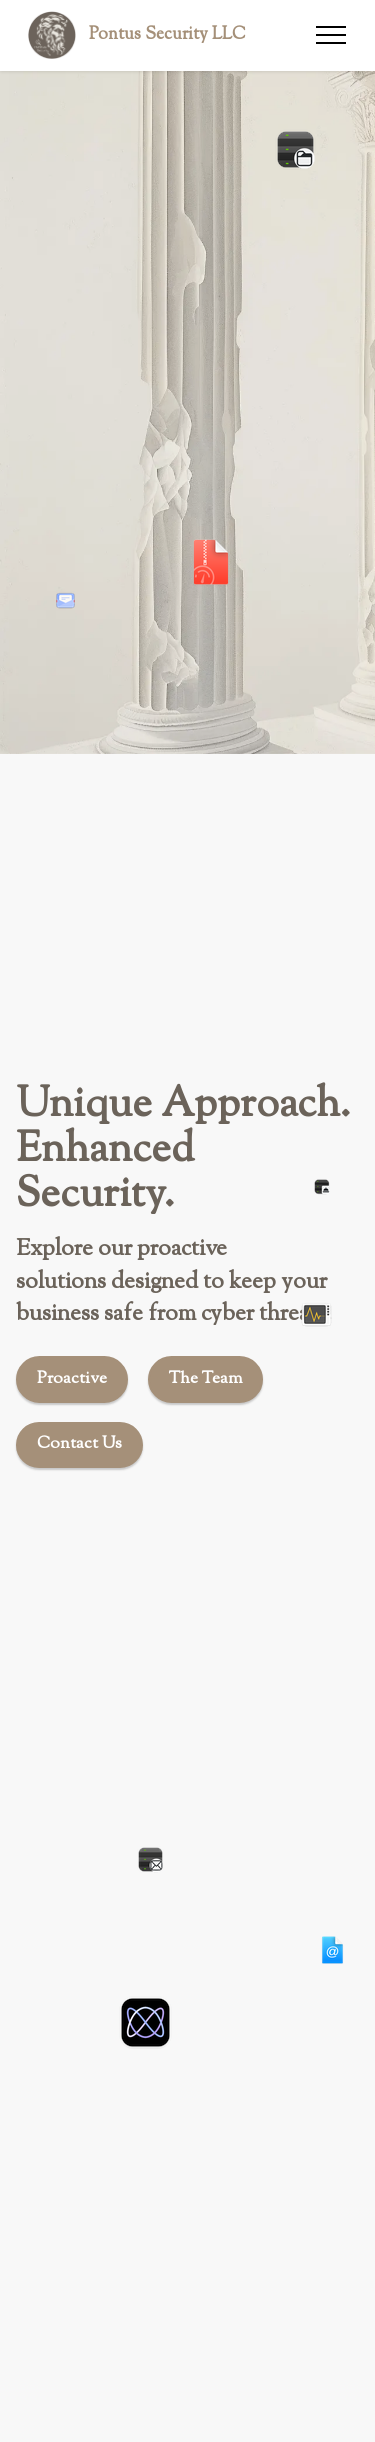 This screenshot has height=2442, width=375. Describe the element at coordinates (211, 563) in the screenshot. I see `an rpm package file for linux software installation` at that location.